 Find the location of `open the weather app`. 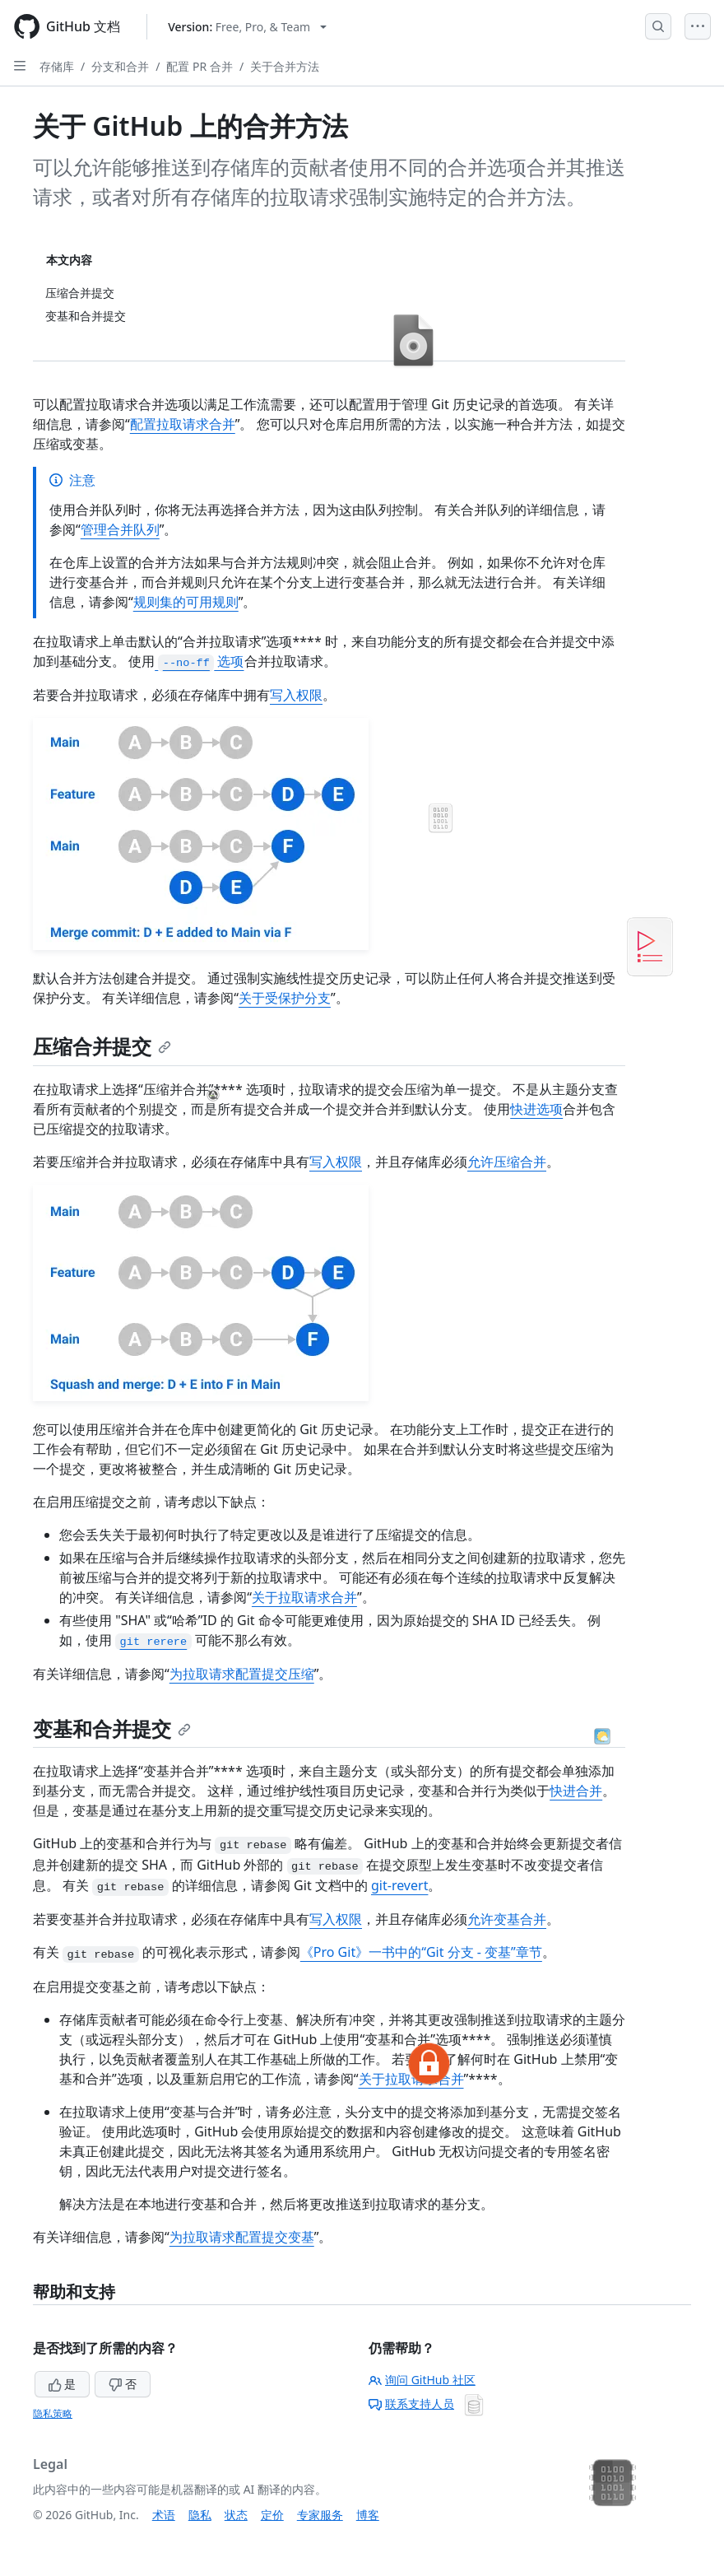

open the weather app is located at coordinates (602, 1736).